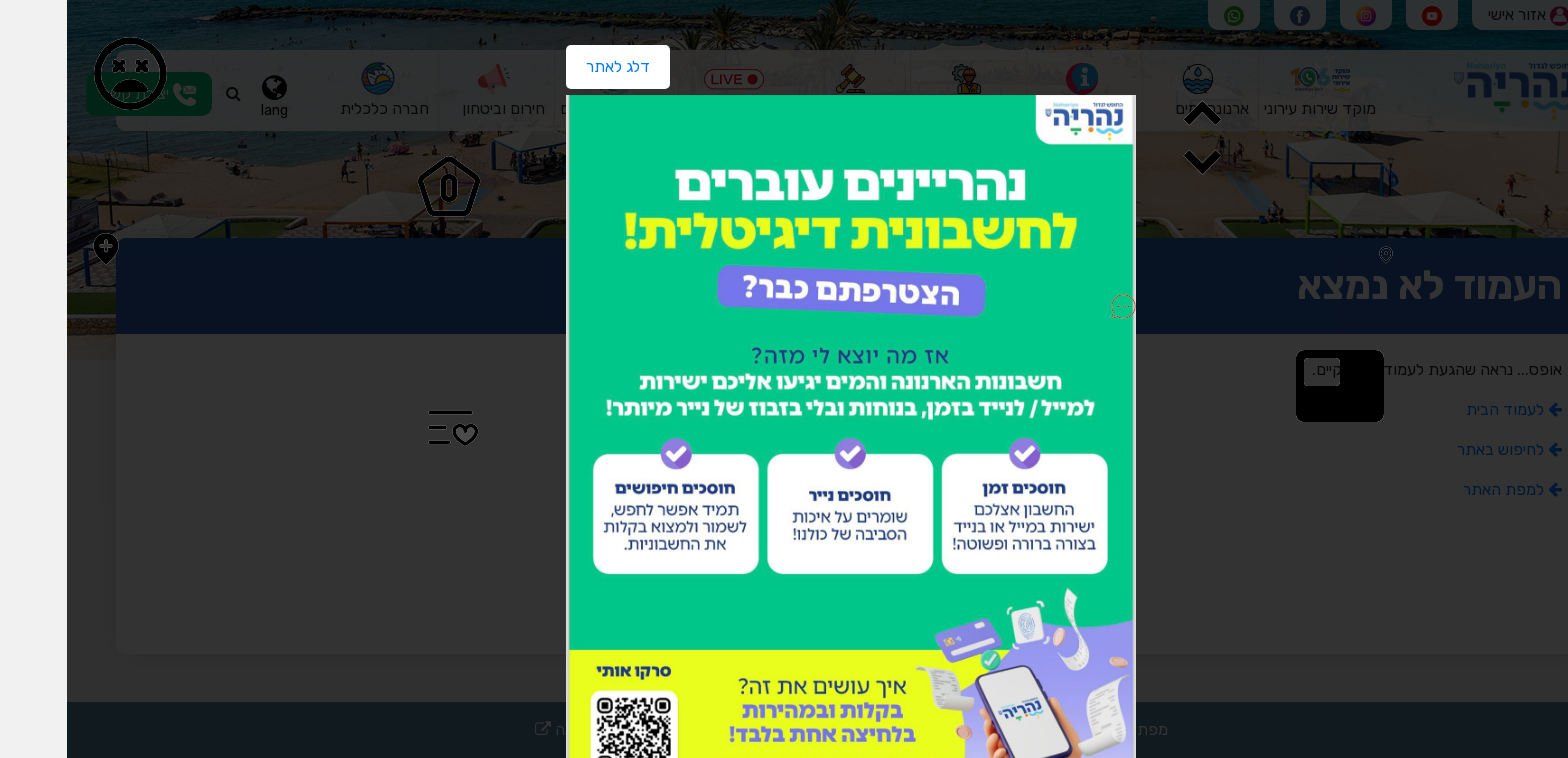  I want to click on open chat or messaging, so click(1123, 306).